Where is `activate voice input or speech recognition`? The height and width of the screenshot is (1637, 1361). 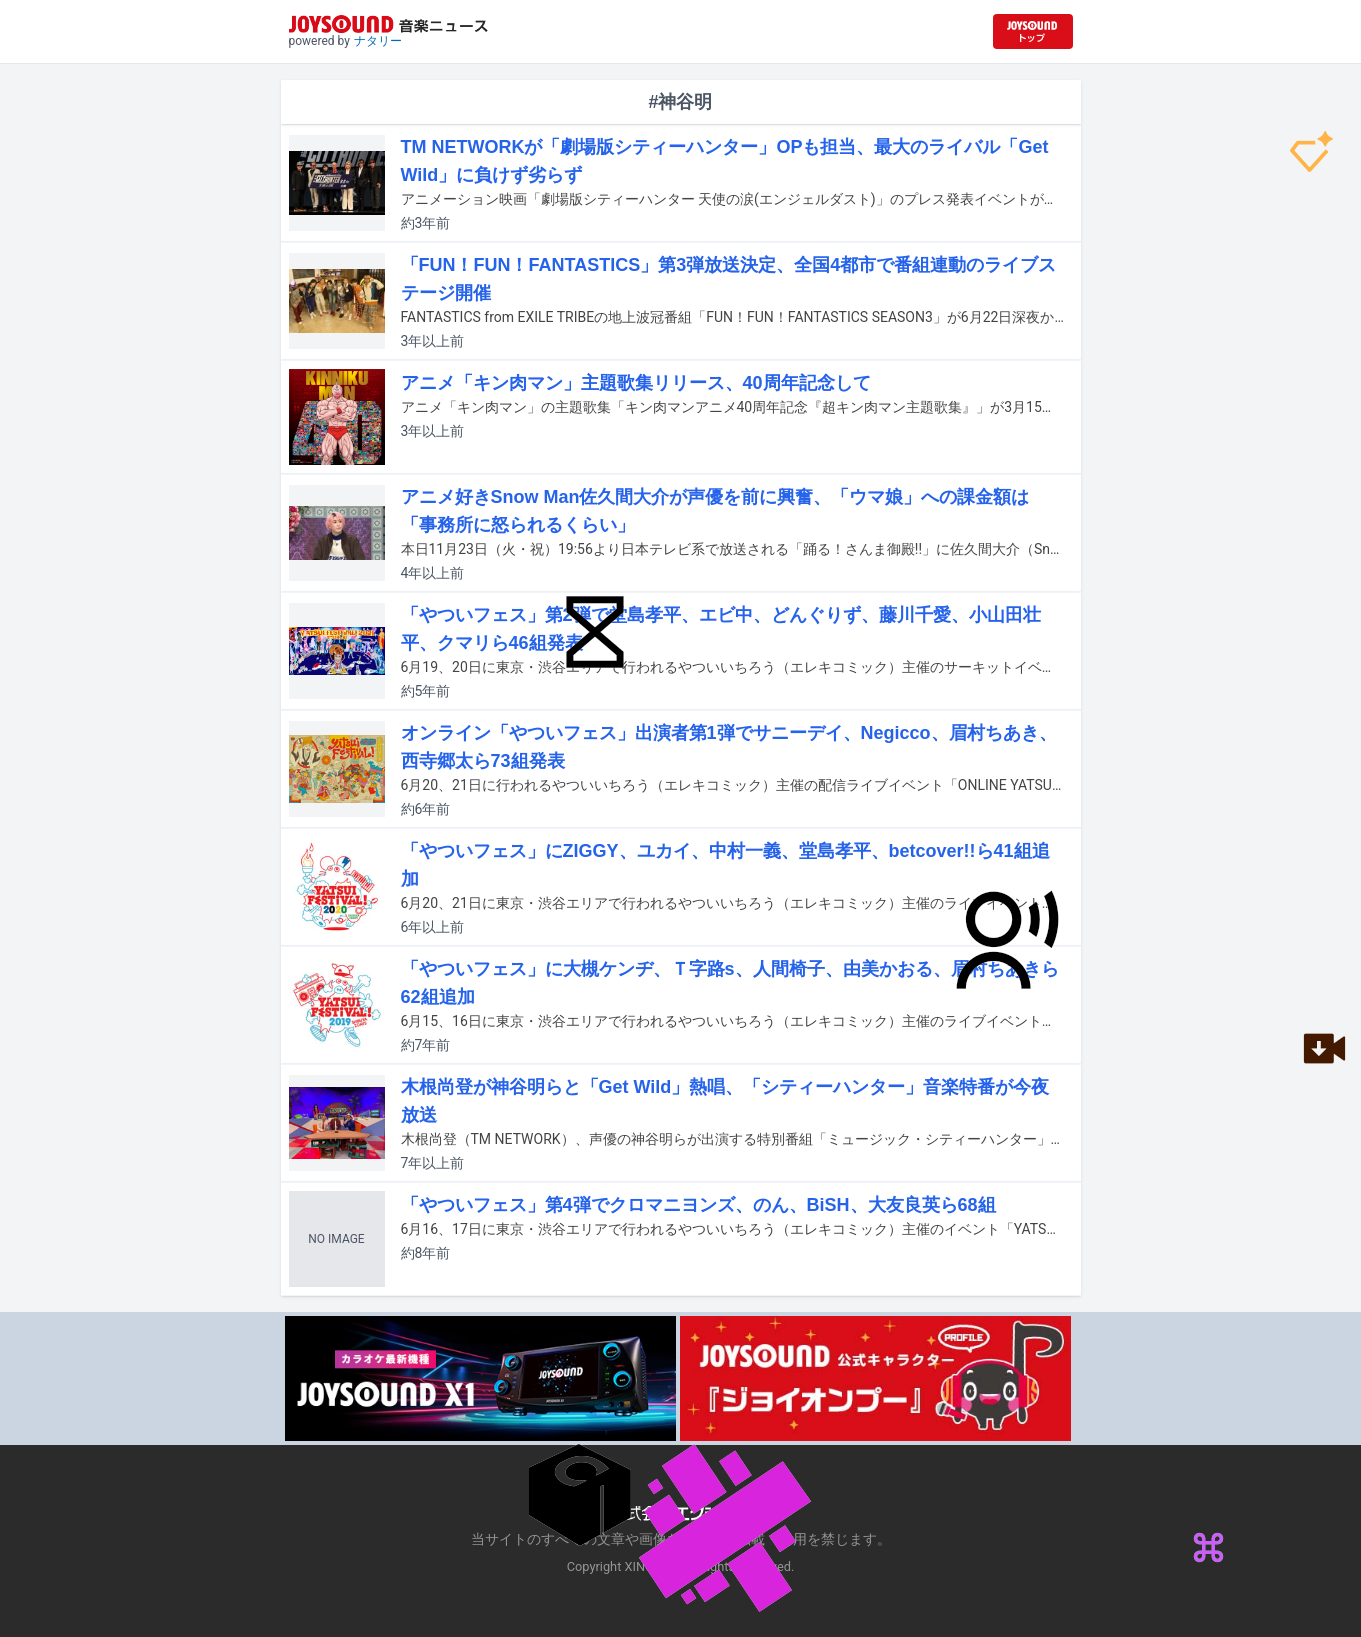
activate voice input or speech recognition is located at coordinates (1007, 942).